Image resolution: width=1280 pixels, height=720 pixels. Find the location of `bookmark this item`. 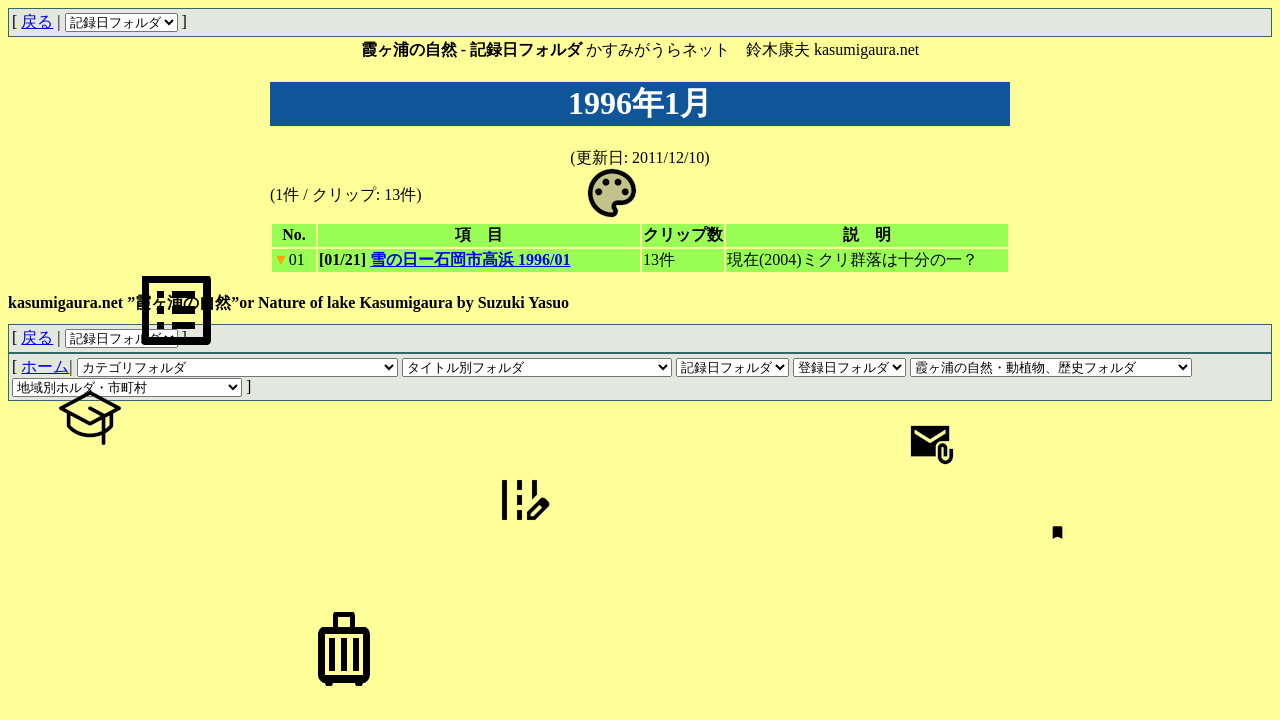

bookmark this item is located at coordinates (1057, 532).